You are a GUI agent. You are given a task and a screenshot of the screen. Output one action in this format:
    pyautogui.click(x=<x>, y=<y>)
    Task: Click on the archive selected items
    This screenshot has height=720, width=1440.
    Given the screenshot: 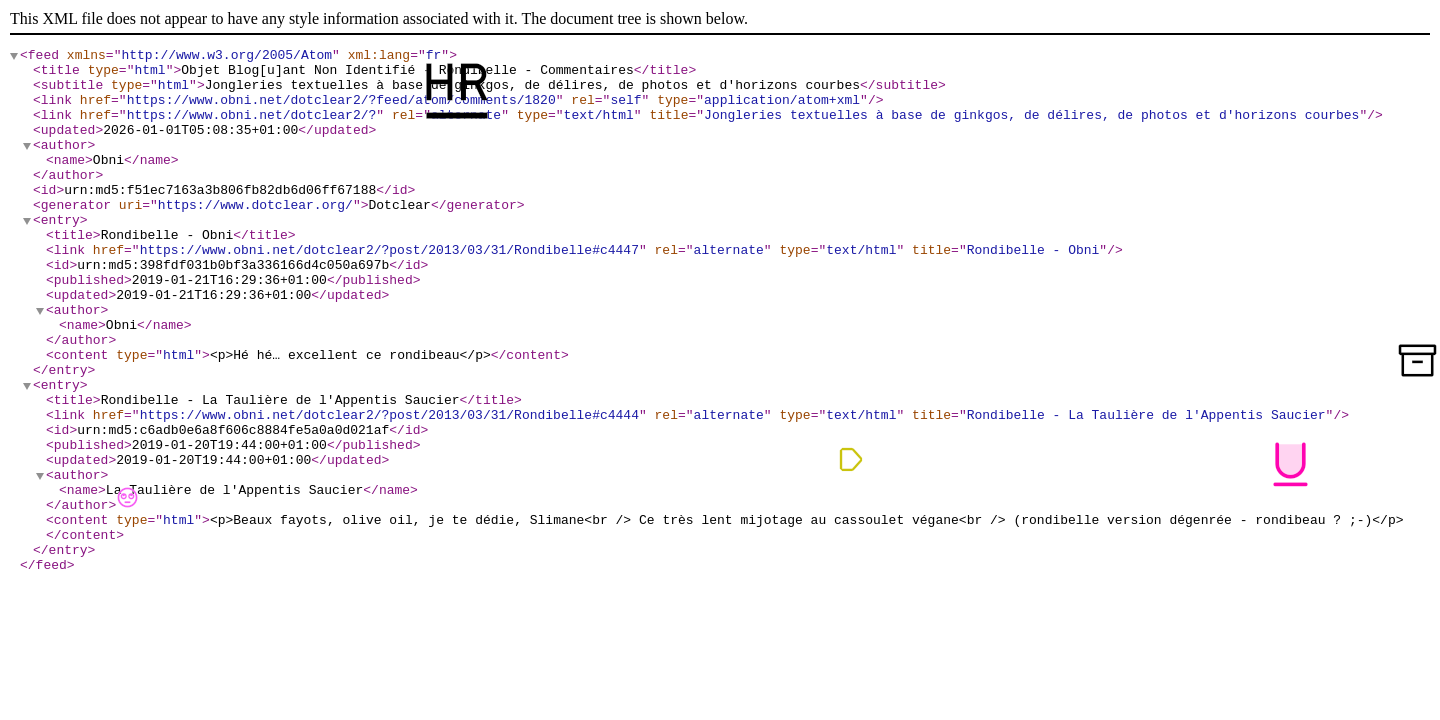 What is the action you would take?
    pyautogui.click(x=1417, y=360)
    